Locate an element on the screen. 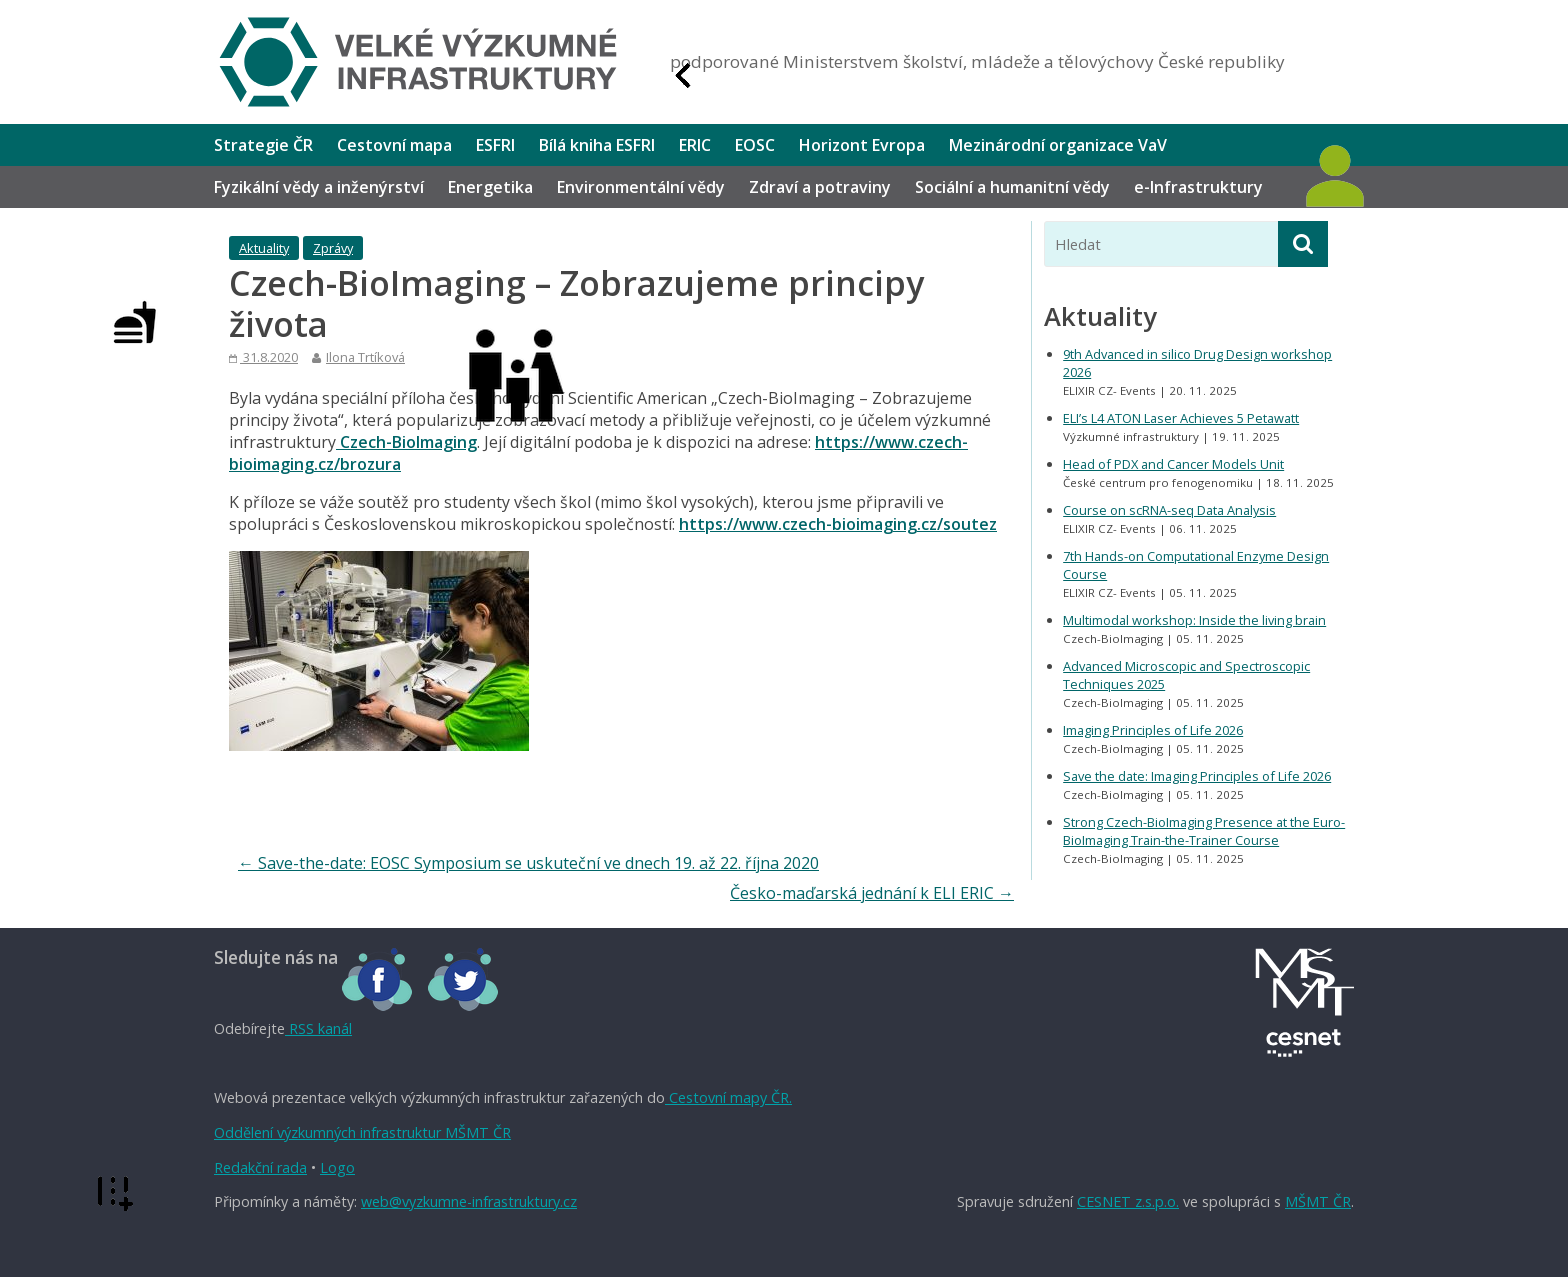 This screenshot has height=1277, width=1568. go back to the previous screen is located at coordinates (683, 75).